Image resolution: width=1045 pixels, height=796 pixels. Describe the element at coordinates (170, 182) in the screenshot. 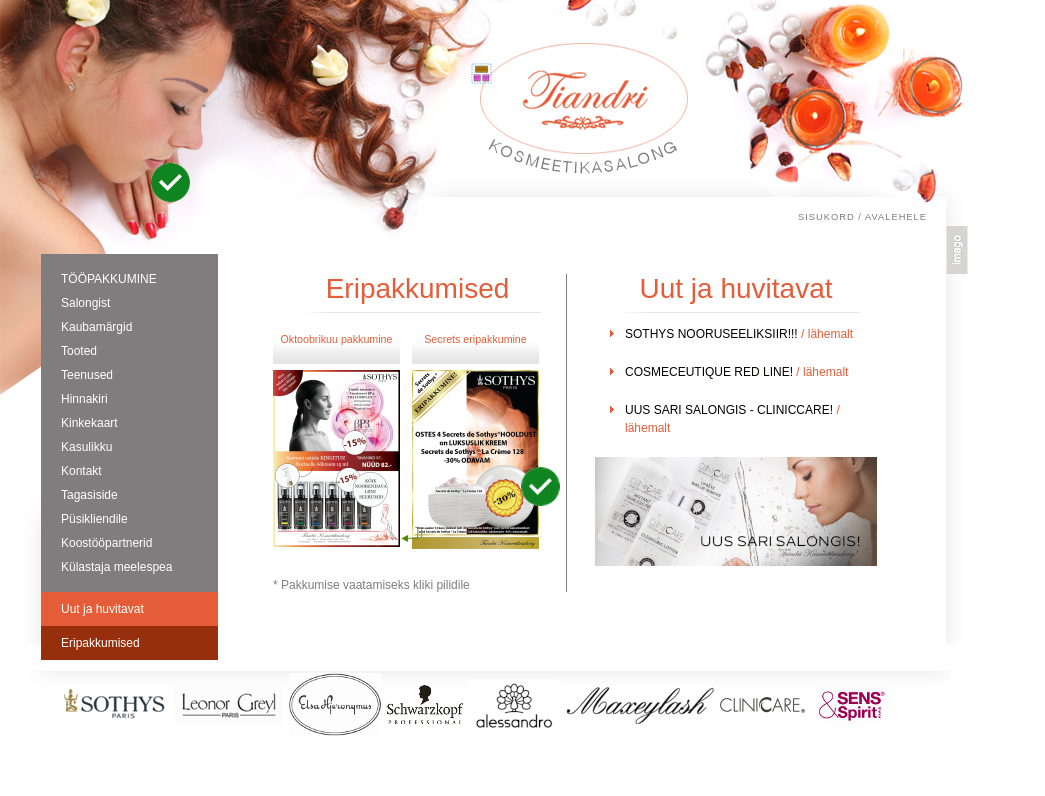

I see `mark item as complete` at that location.